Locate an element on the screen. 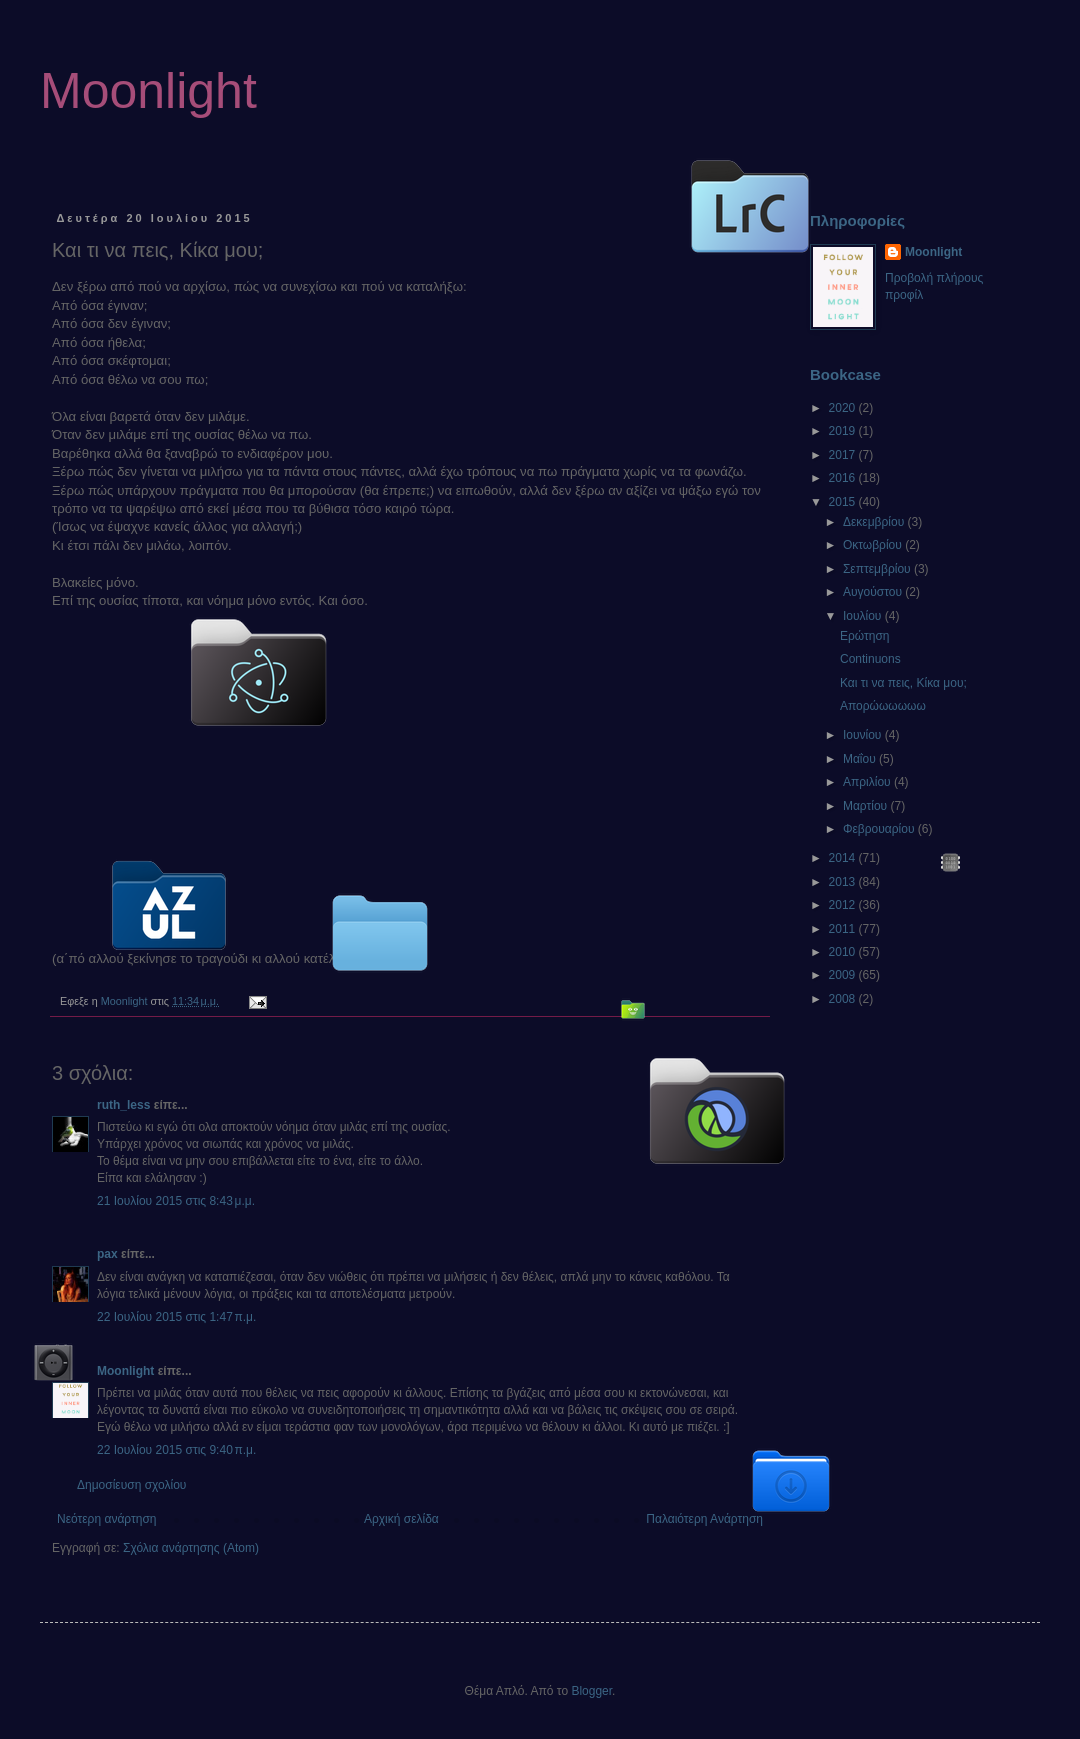 The width and height of the screenshot is (1080, 1739). access your downloads folder is located at coordinates (791, 1481).